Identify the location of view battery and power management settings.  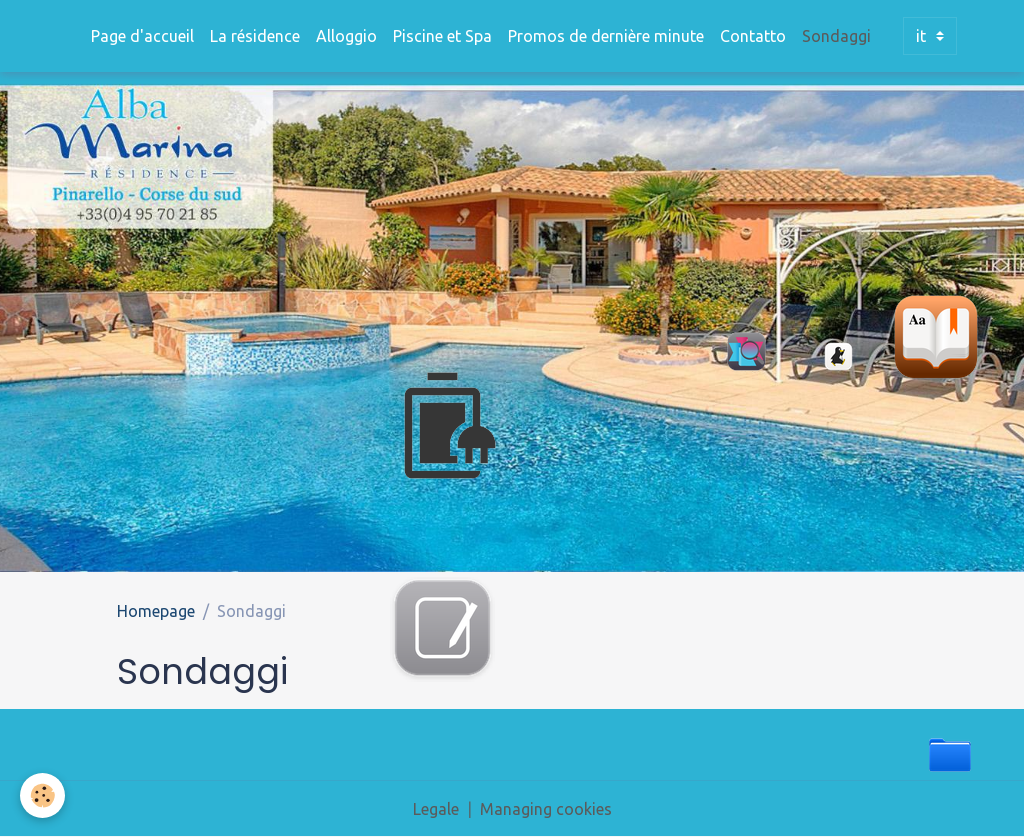
(442, 425).